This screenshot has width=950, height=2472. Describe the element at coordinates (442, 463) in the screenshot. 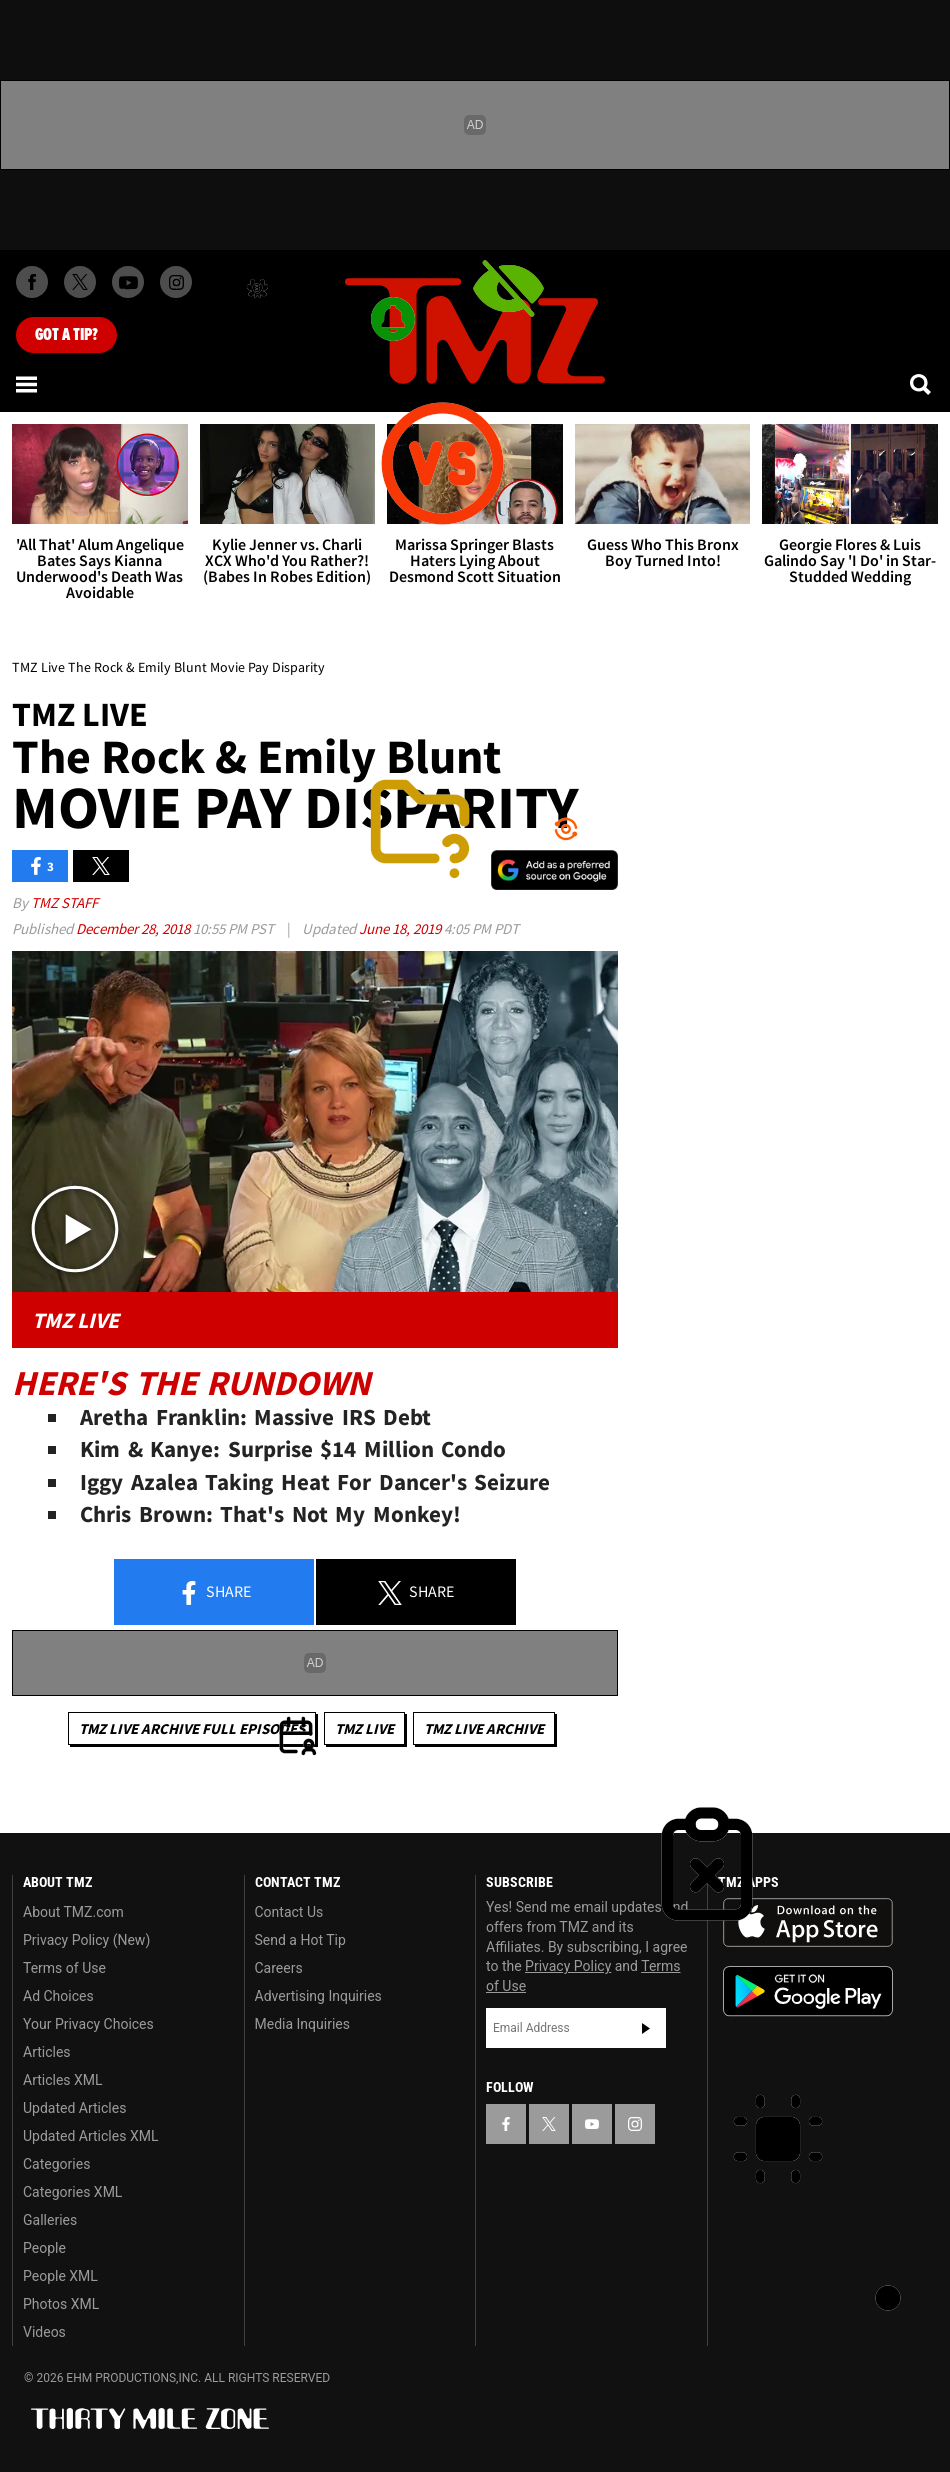

I see `indicates a versus or comparison mode` at that location.